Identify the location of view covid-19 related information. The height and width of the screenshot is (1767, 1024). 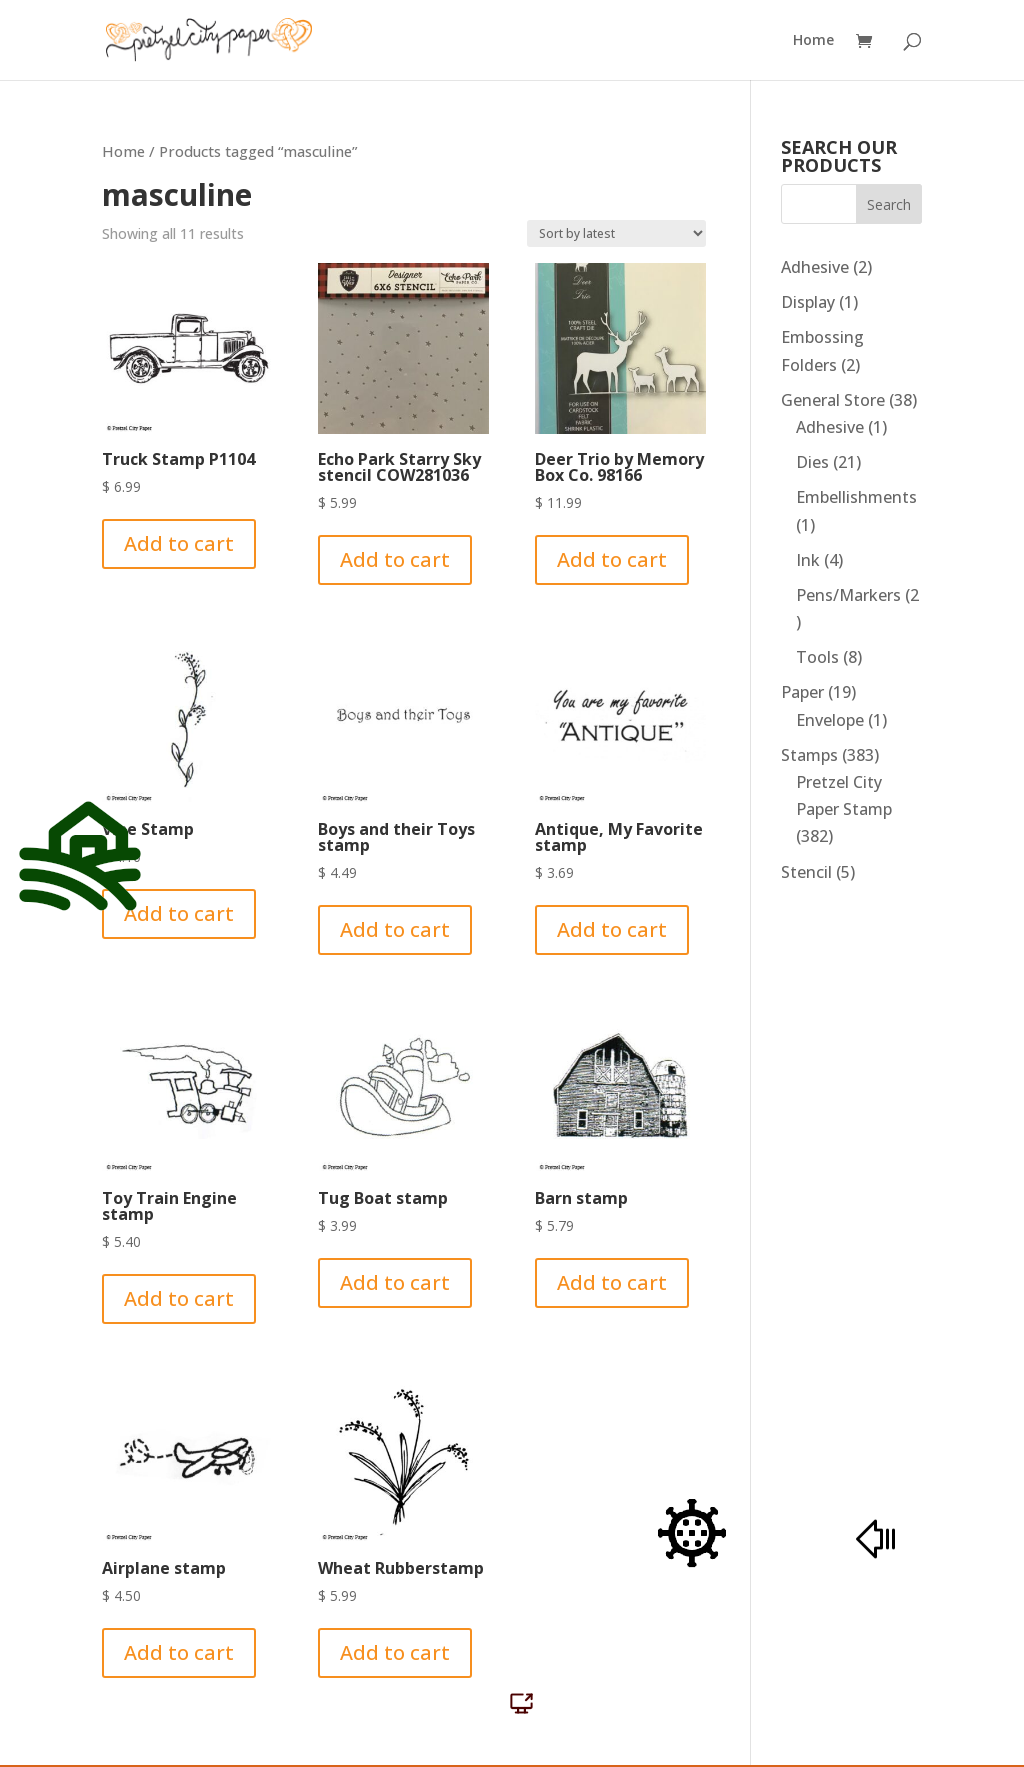
(692, 1533).